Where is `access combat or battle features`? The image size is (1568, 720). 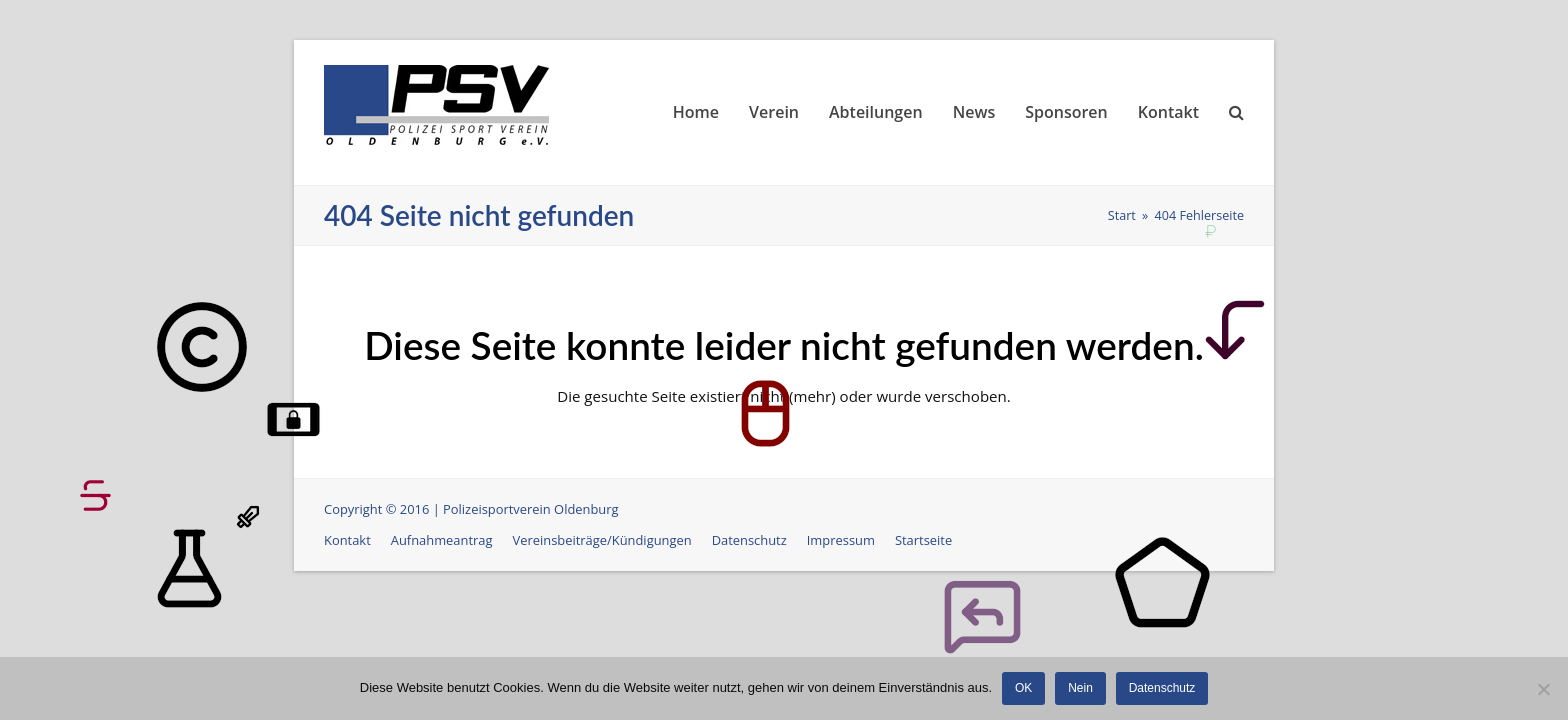
access combat or battle features is located at coordinates (248, 516).